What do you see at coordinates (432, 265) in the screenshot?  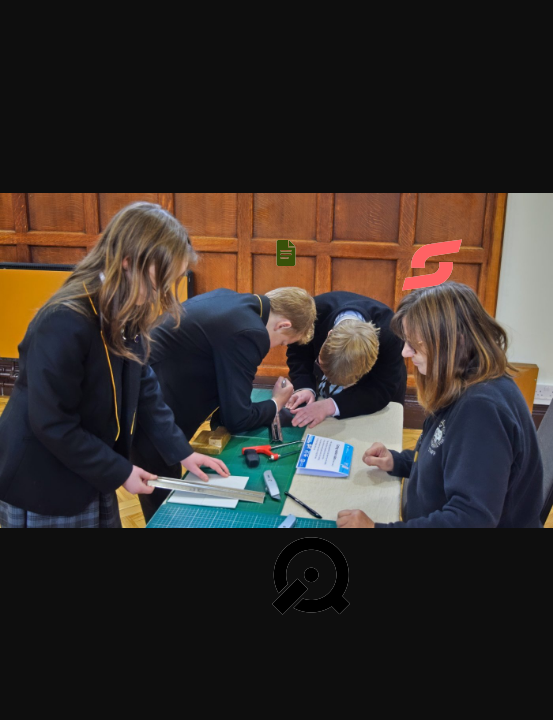 I see `speedypage logo` at bounding box center [432, 265].